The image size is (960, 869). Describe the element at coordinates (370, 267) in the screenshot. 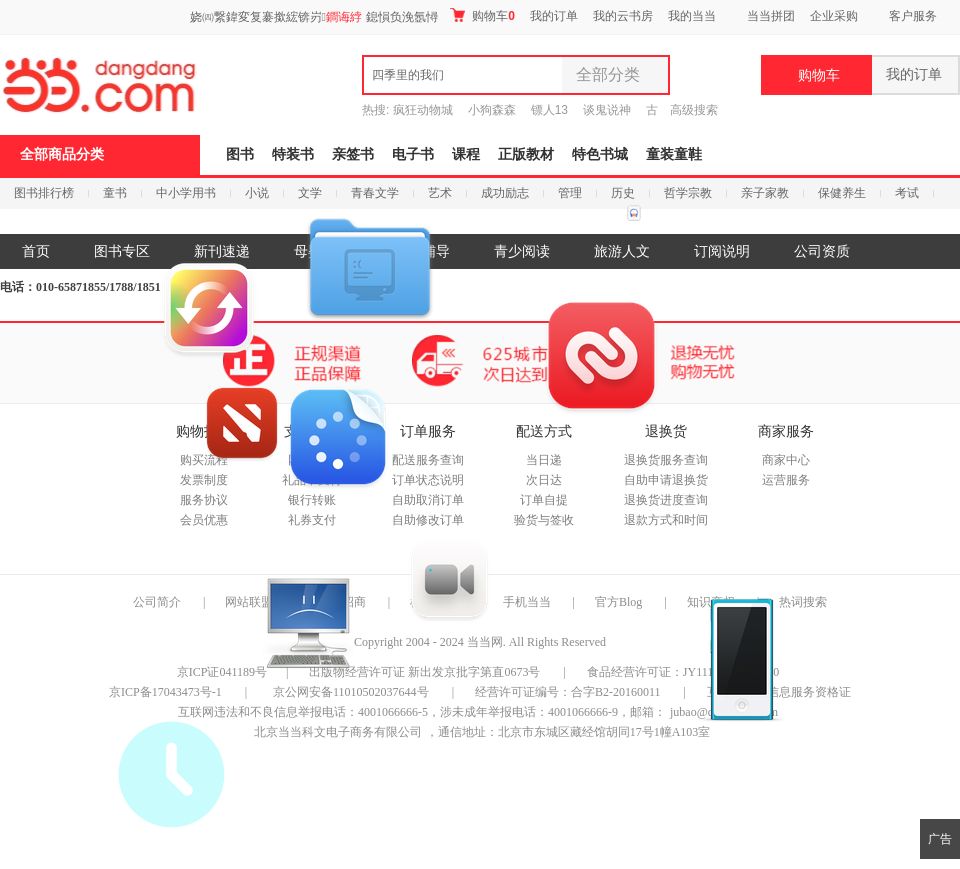

I see `open PC or windows computer folder` at that location.